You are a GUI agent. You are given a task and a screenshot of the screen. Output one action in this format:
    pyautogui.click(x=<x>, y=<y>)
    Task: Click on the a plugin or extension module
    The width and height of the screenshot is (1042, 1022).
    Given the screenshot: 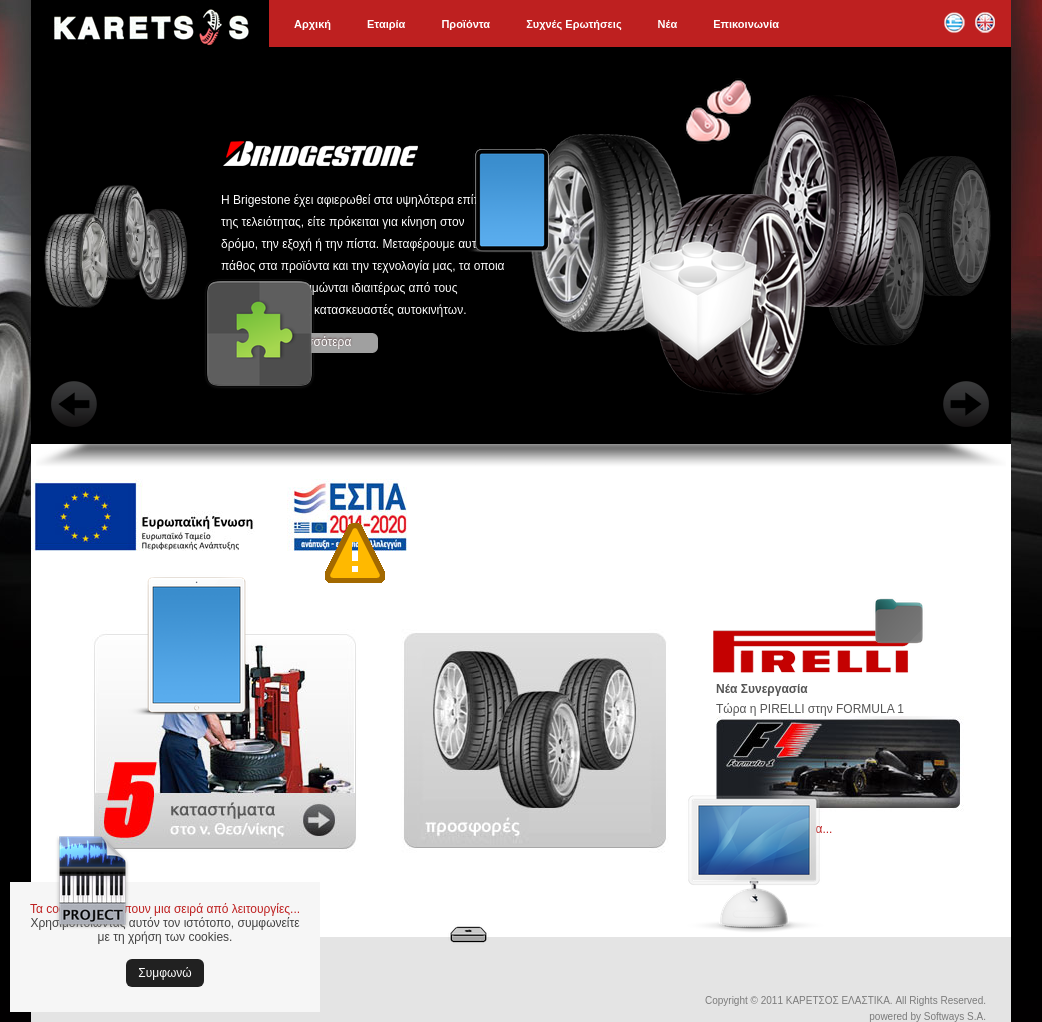 What is the action you would take?
    pyautogui.click(x=697, y=302)
    